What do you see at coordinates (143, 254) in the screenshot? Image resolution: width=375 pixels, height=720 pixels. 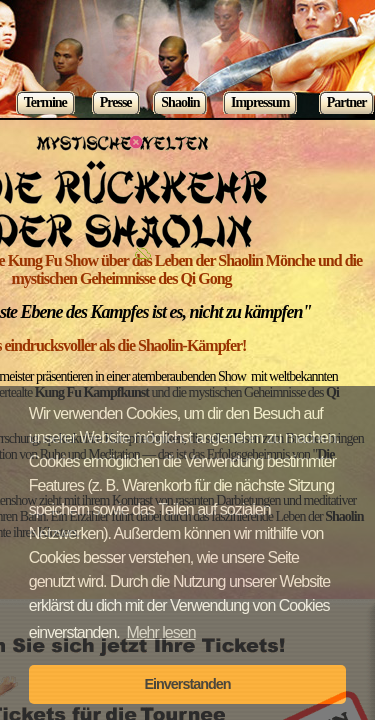 I see `indicates cloud storage is unavailable` at bounding box center [143, 254].